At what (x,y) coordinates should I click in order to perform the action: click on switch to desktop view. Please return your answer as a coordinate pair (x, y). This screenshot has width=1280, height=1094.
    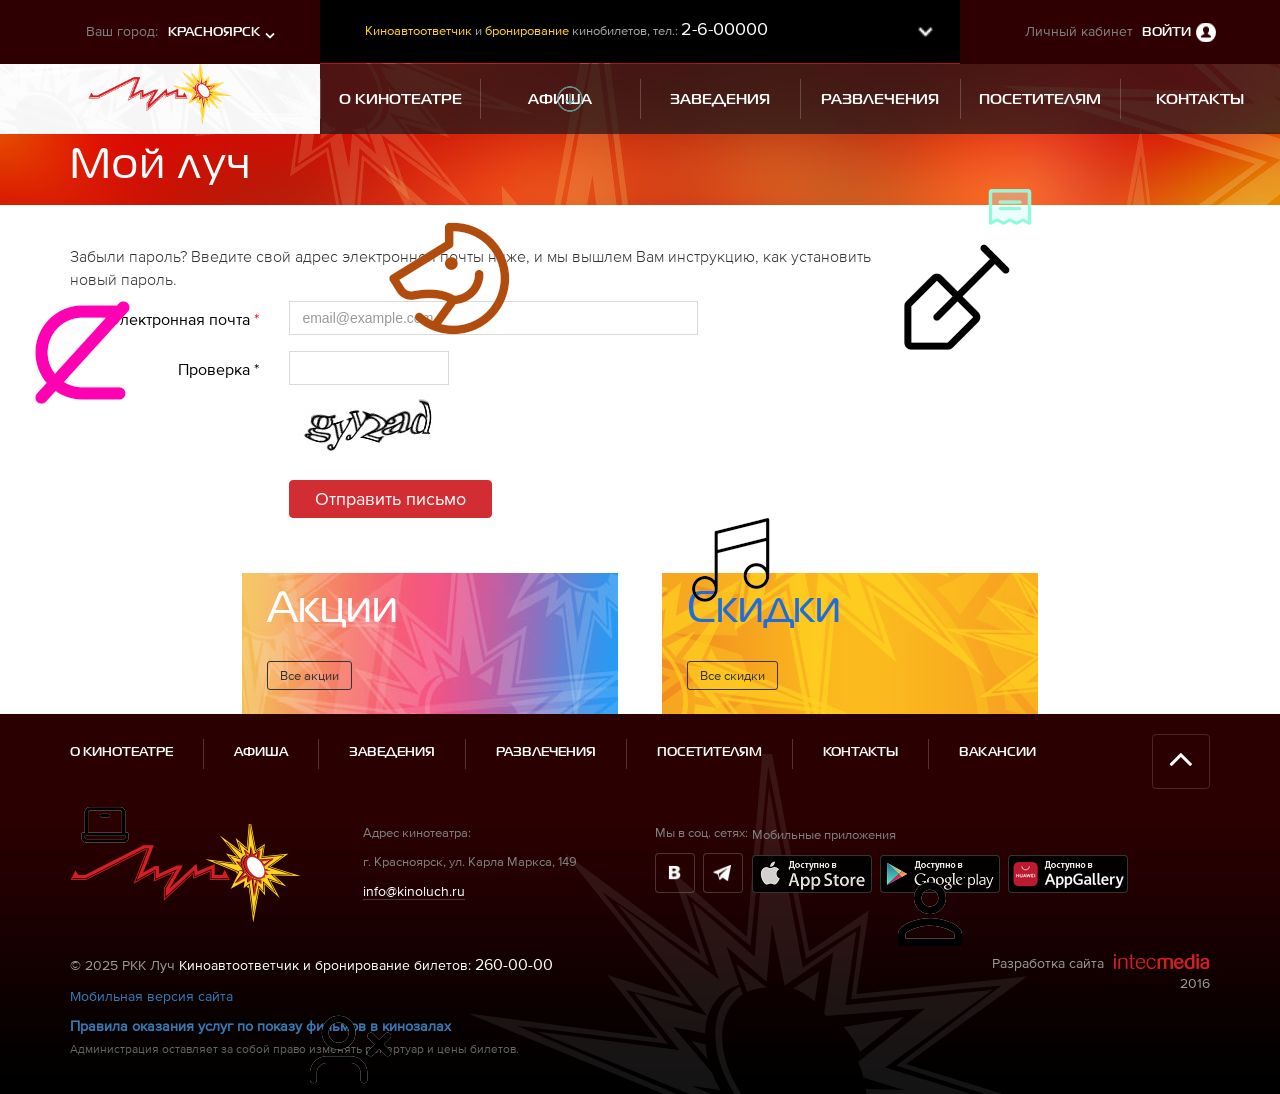
    Looking at the image, I should click on (105, 824).